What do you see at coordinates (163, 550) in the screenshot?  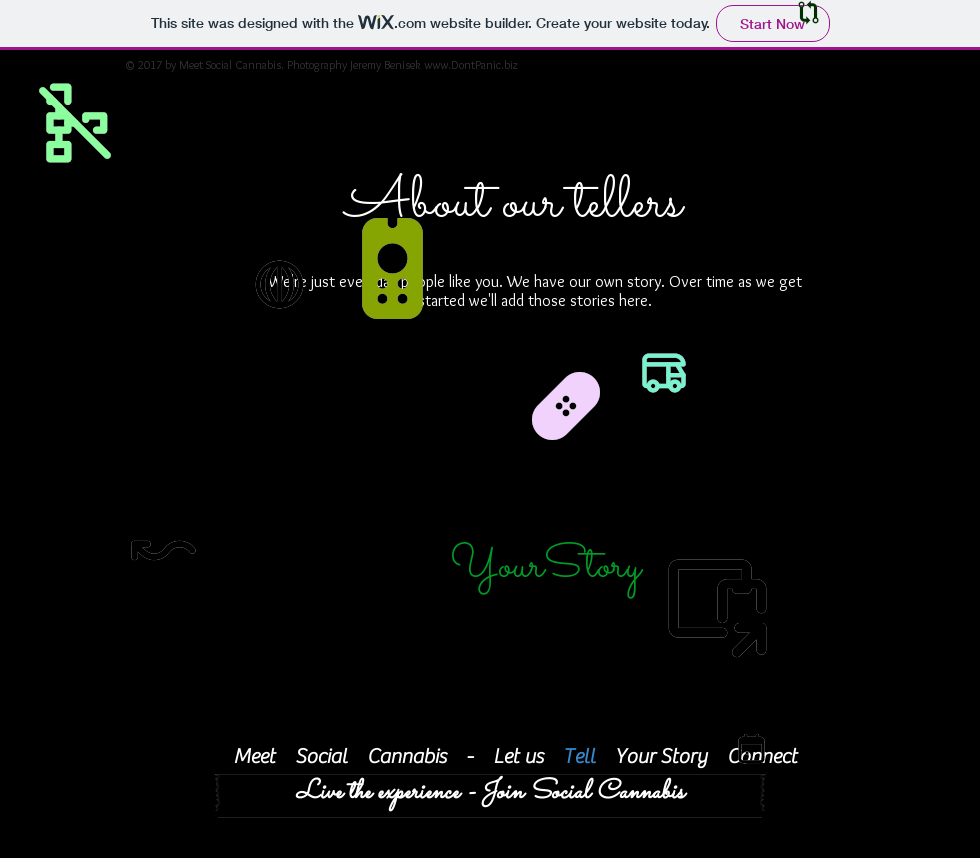 I see `undo or revert to previous state` at bounding box center [163, 550].